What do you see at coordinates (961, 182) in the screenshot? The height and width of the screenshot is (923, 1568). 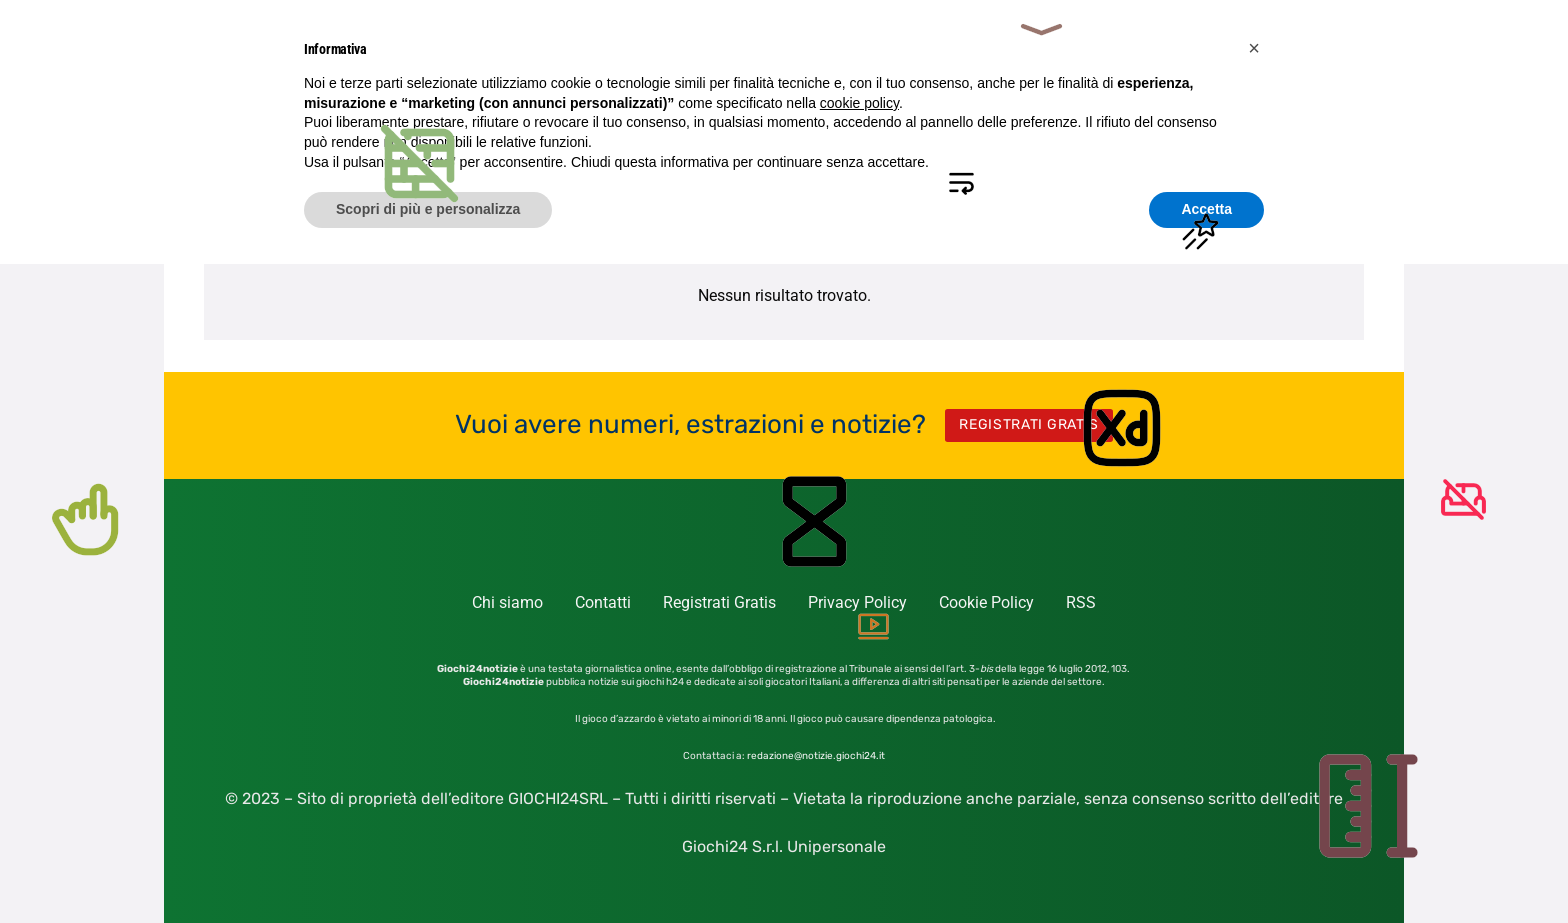 I see `toggle text wrapping in a document or editor` at bounding box center [961, 182].